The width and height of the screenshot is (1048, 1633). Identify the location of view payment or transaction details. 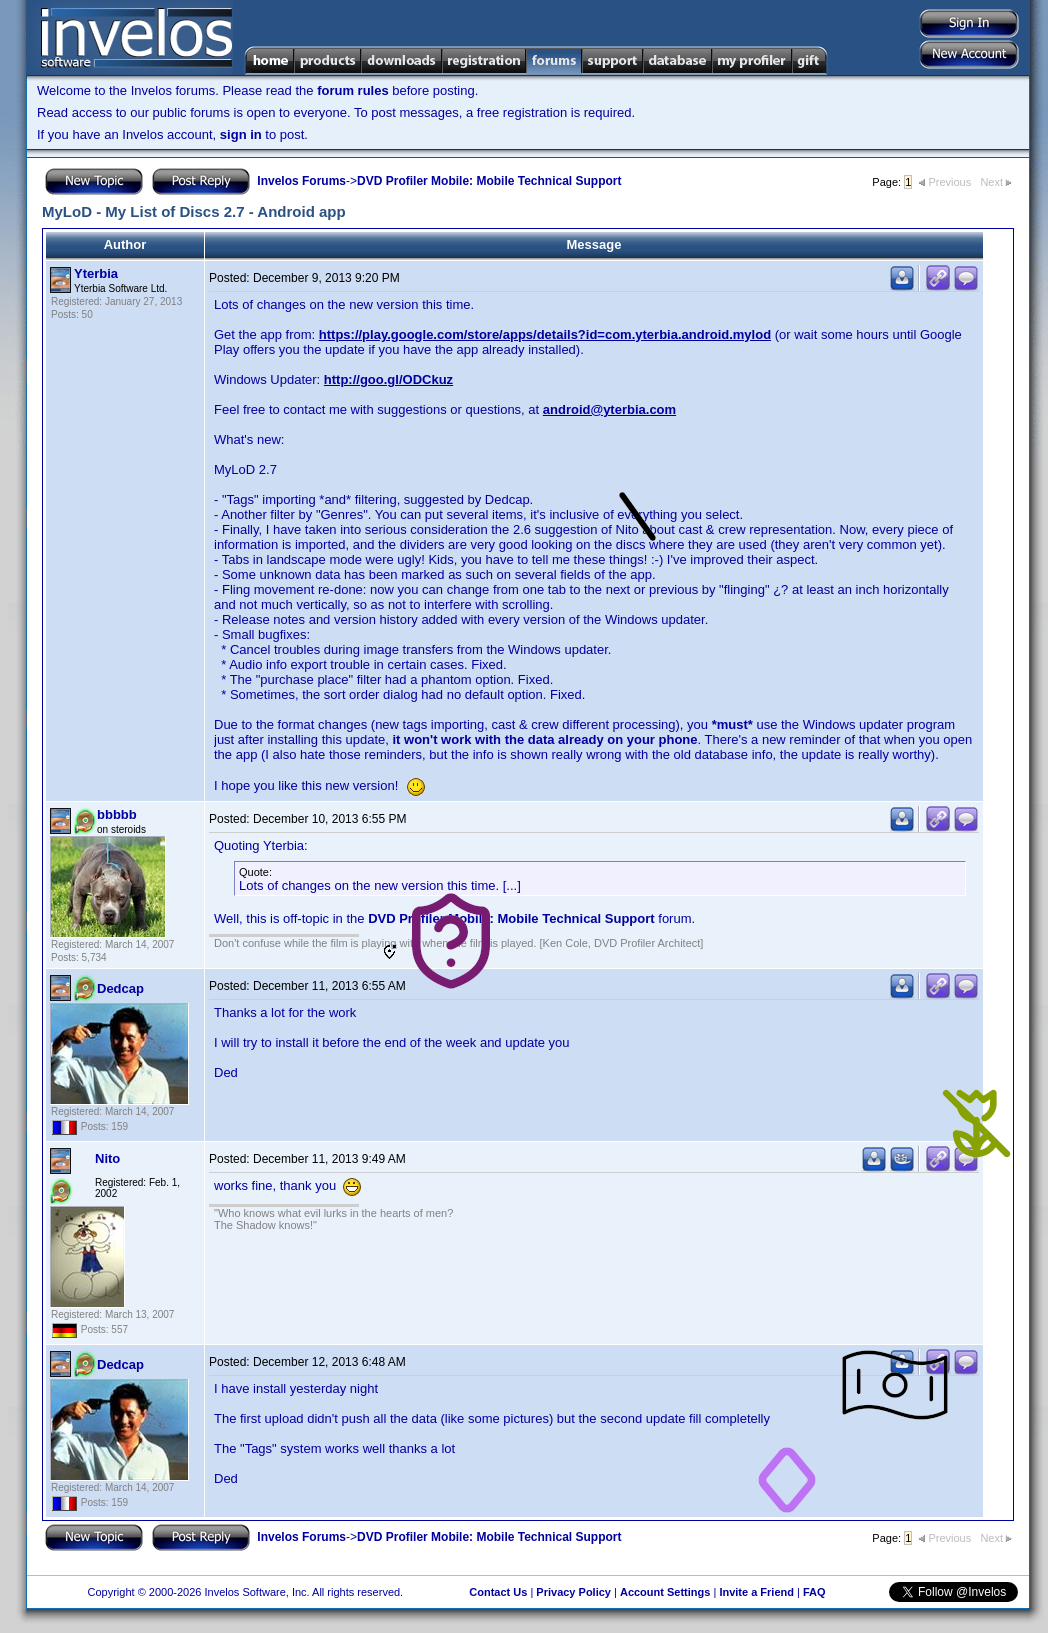
(895, 1385).